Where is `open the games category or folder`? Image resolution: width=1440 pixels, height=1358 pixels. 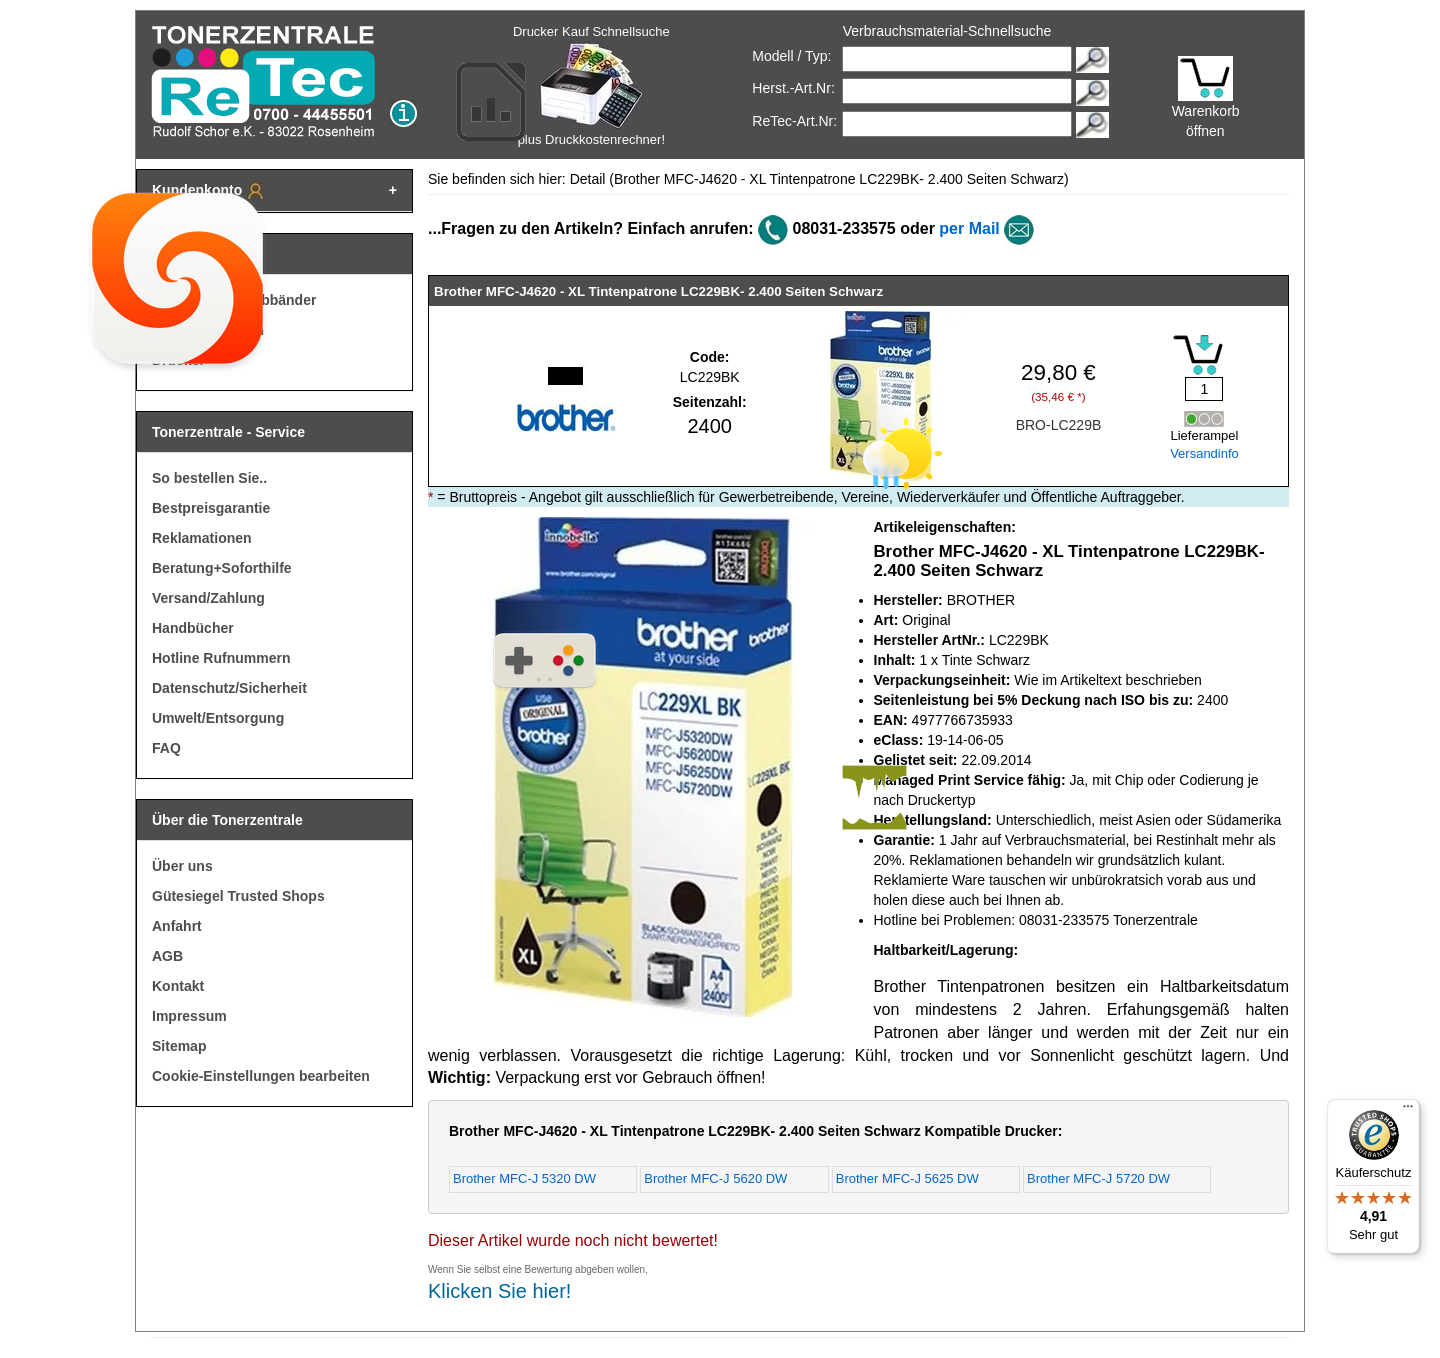
open the games category or folder is located at coordinates (544, 660).